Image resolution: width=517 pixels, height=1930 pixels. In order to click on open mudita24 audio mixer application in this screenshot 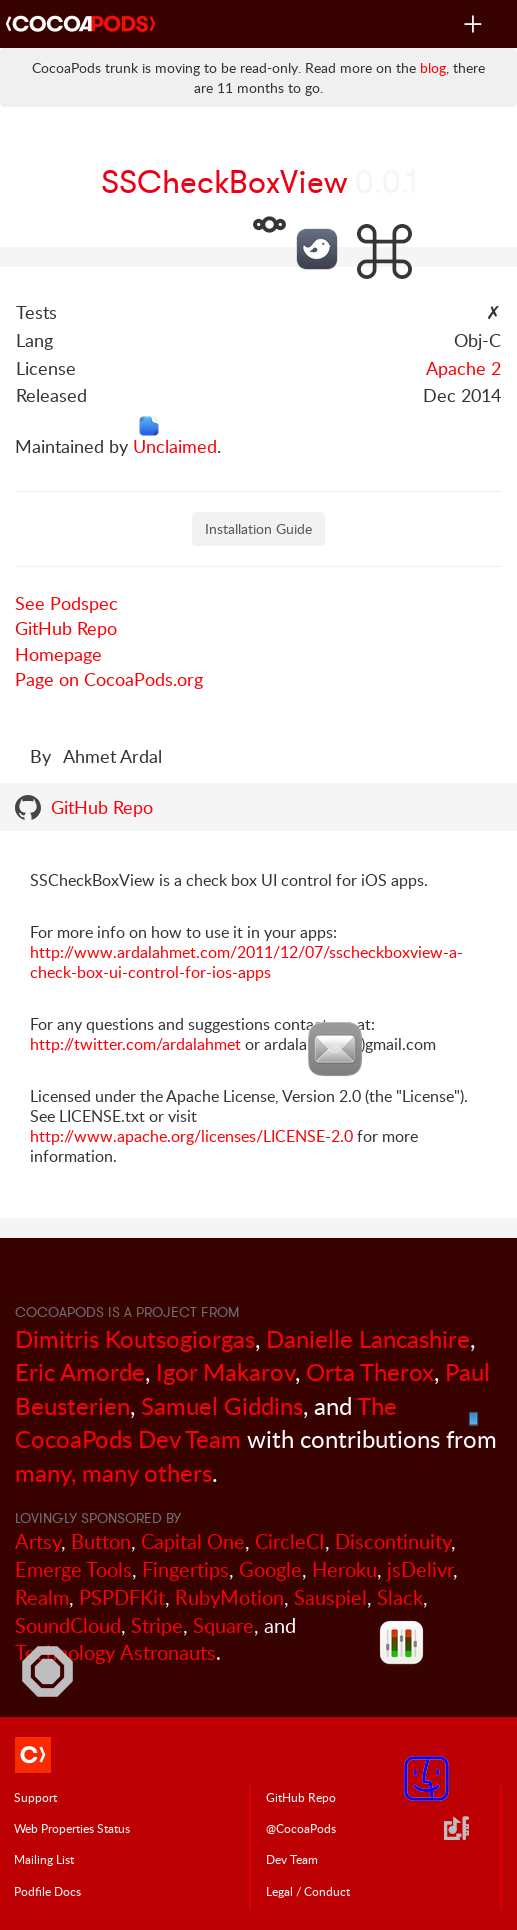, I will do `click(401, 1642)`.